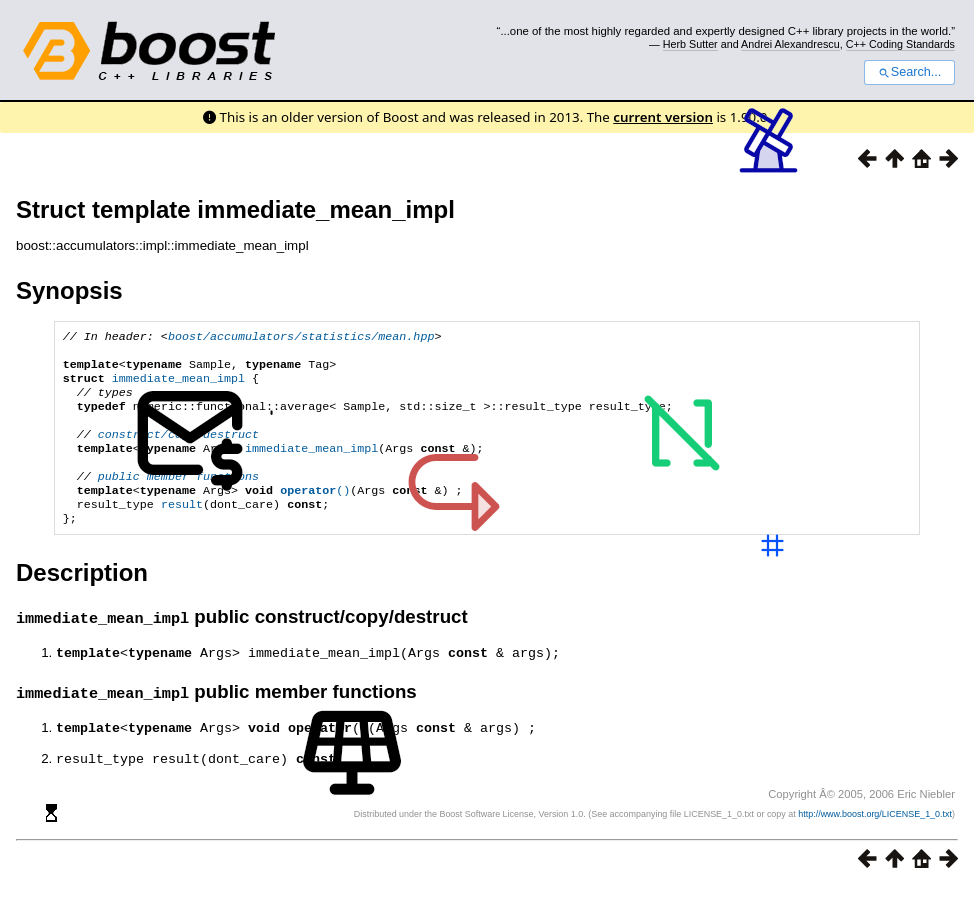  I want to click on indicates time remaining or process in progress, so click(51, 813).